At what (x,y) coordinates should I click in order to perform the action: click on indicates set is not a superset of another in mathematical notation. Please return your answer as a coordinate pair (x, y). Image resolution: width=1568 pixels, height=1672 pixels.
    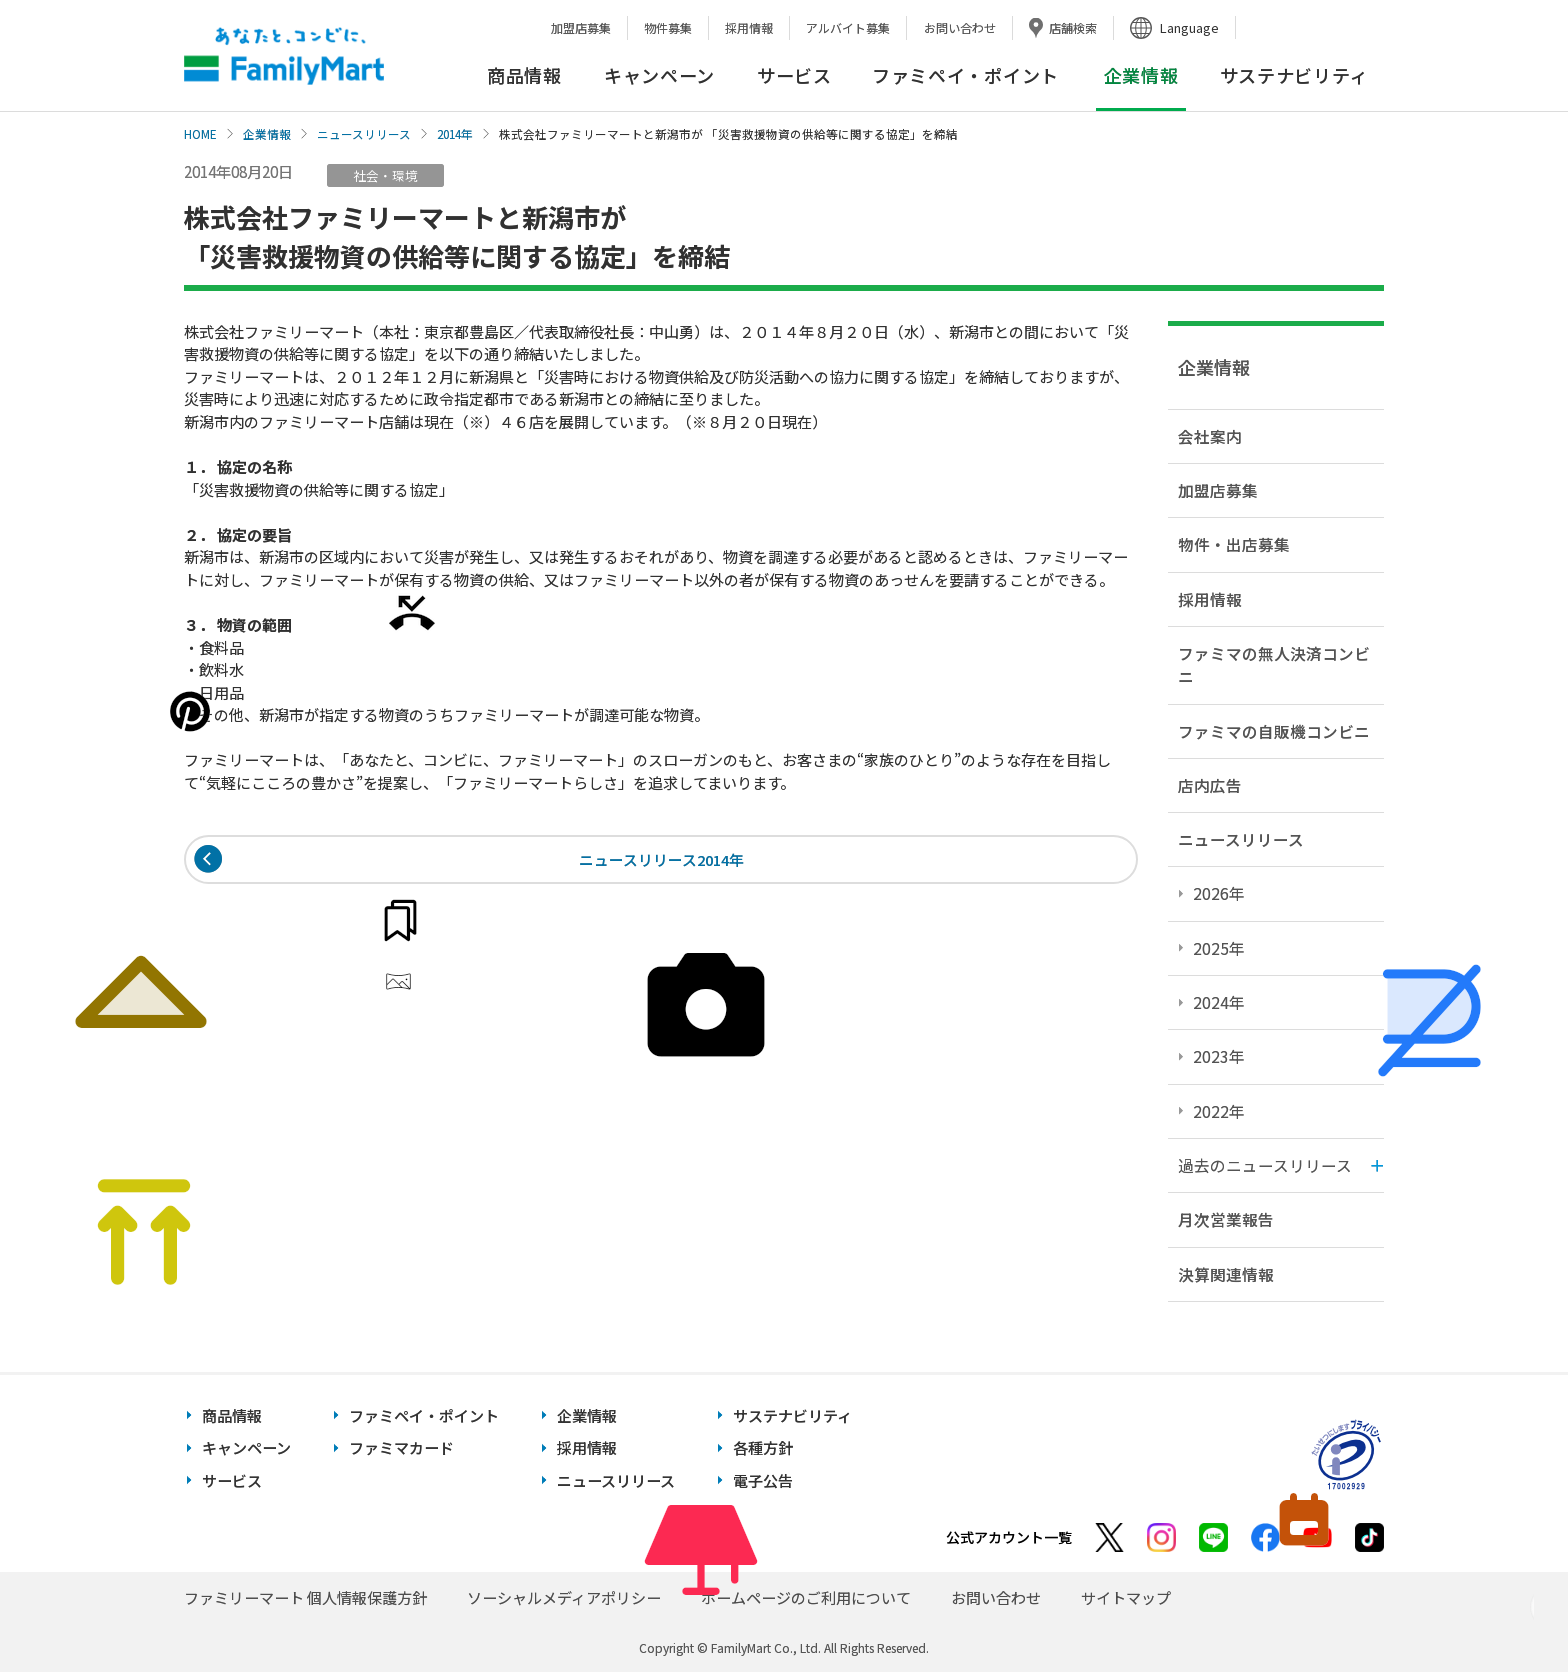
    Looking at the image, I should click on (1429, 1020).